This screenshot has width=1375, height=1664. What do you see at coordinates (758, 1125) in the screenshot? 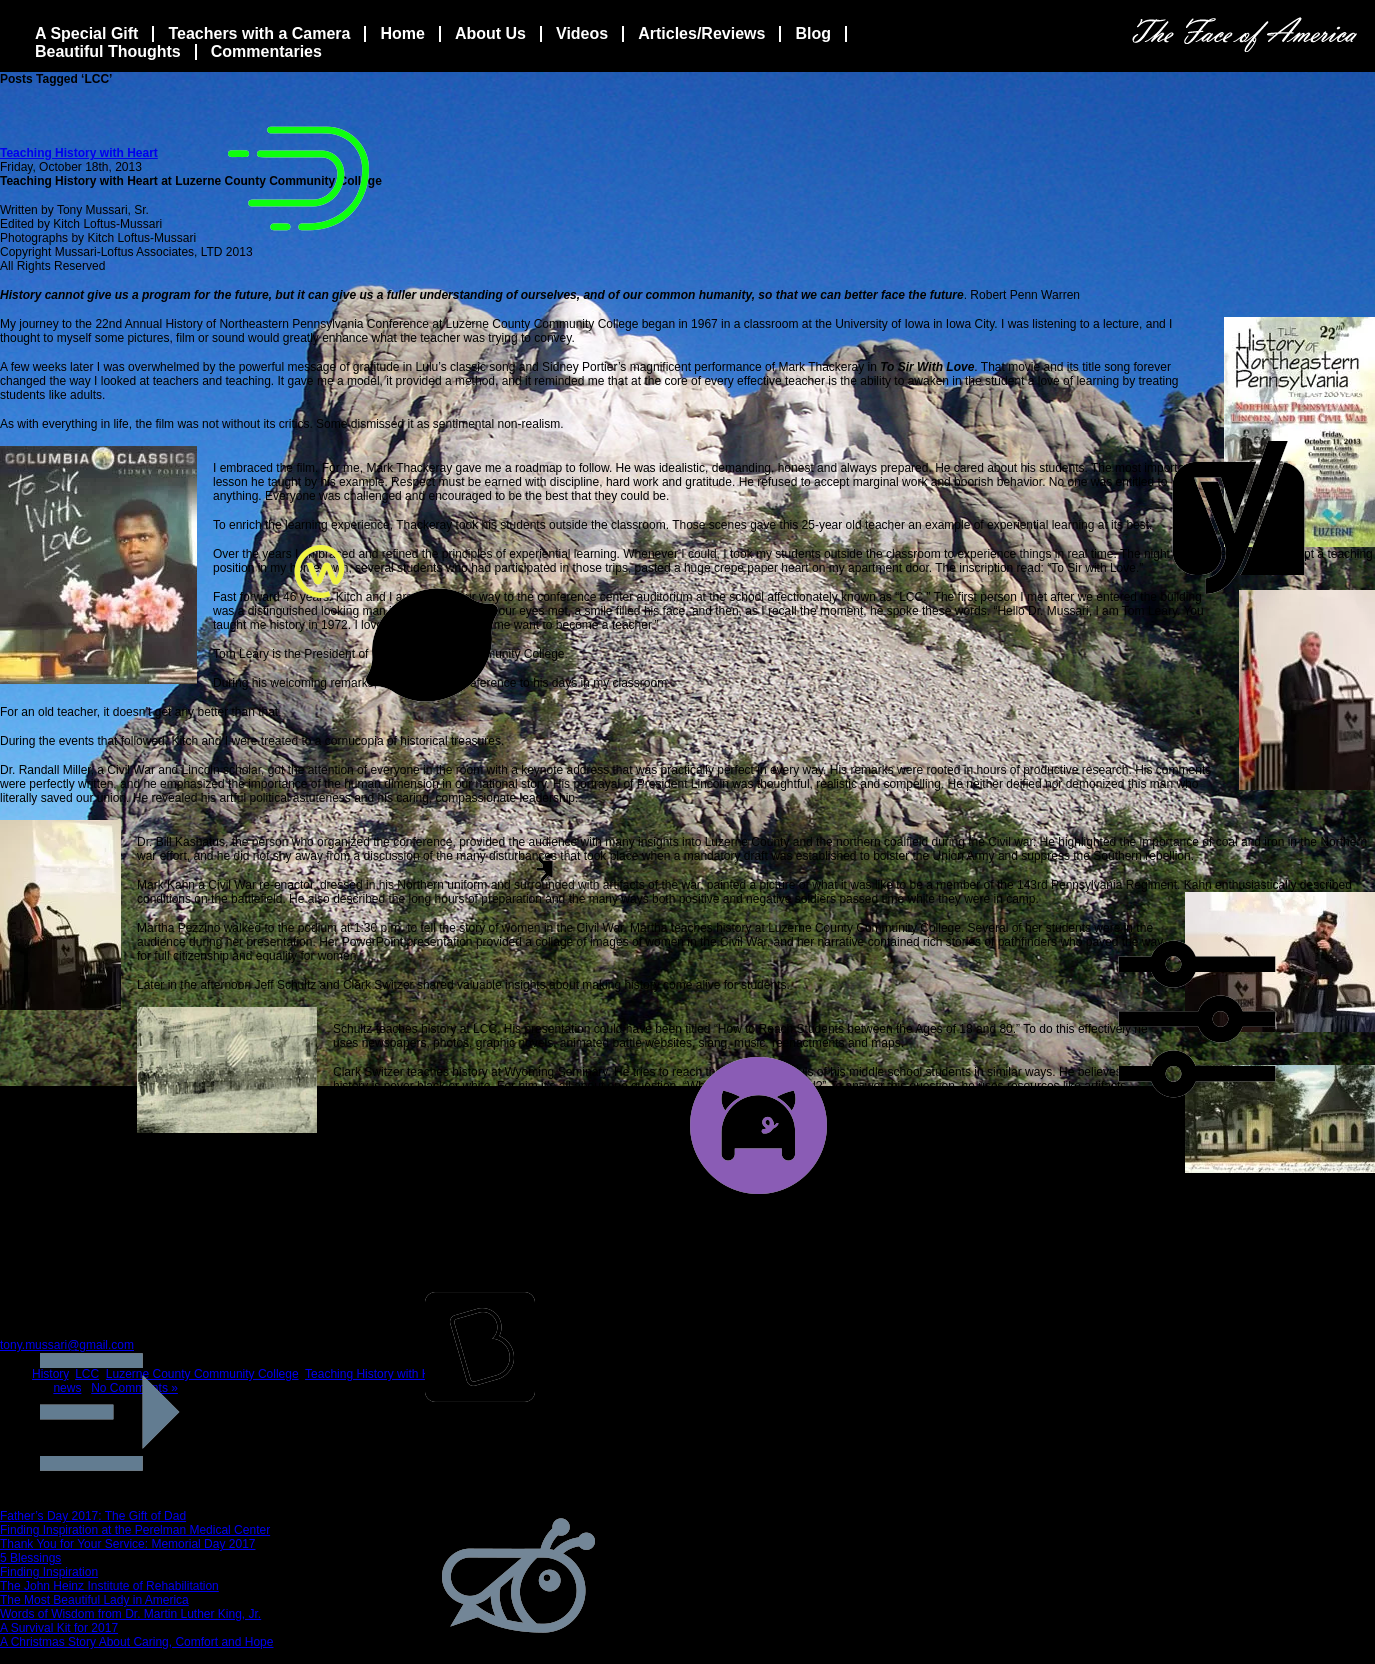
I see `visit porkbun domain registrar website` at bounding box center [758, 1125].